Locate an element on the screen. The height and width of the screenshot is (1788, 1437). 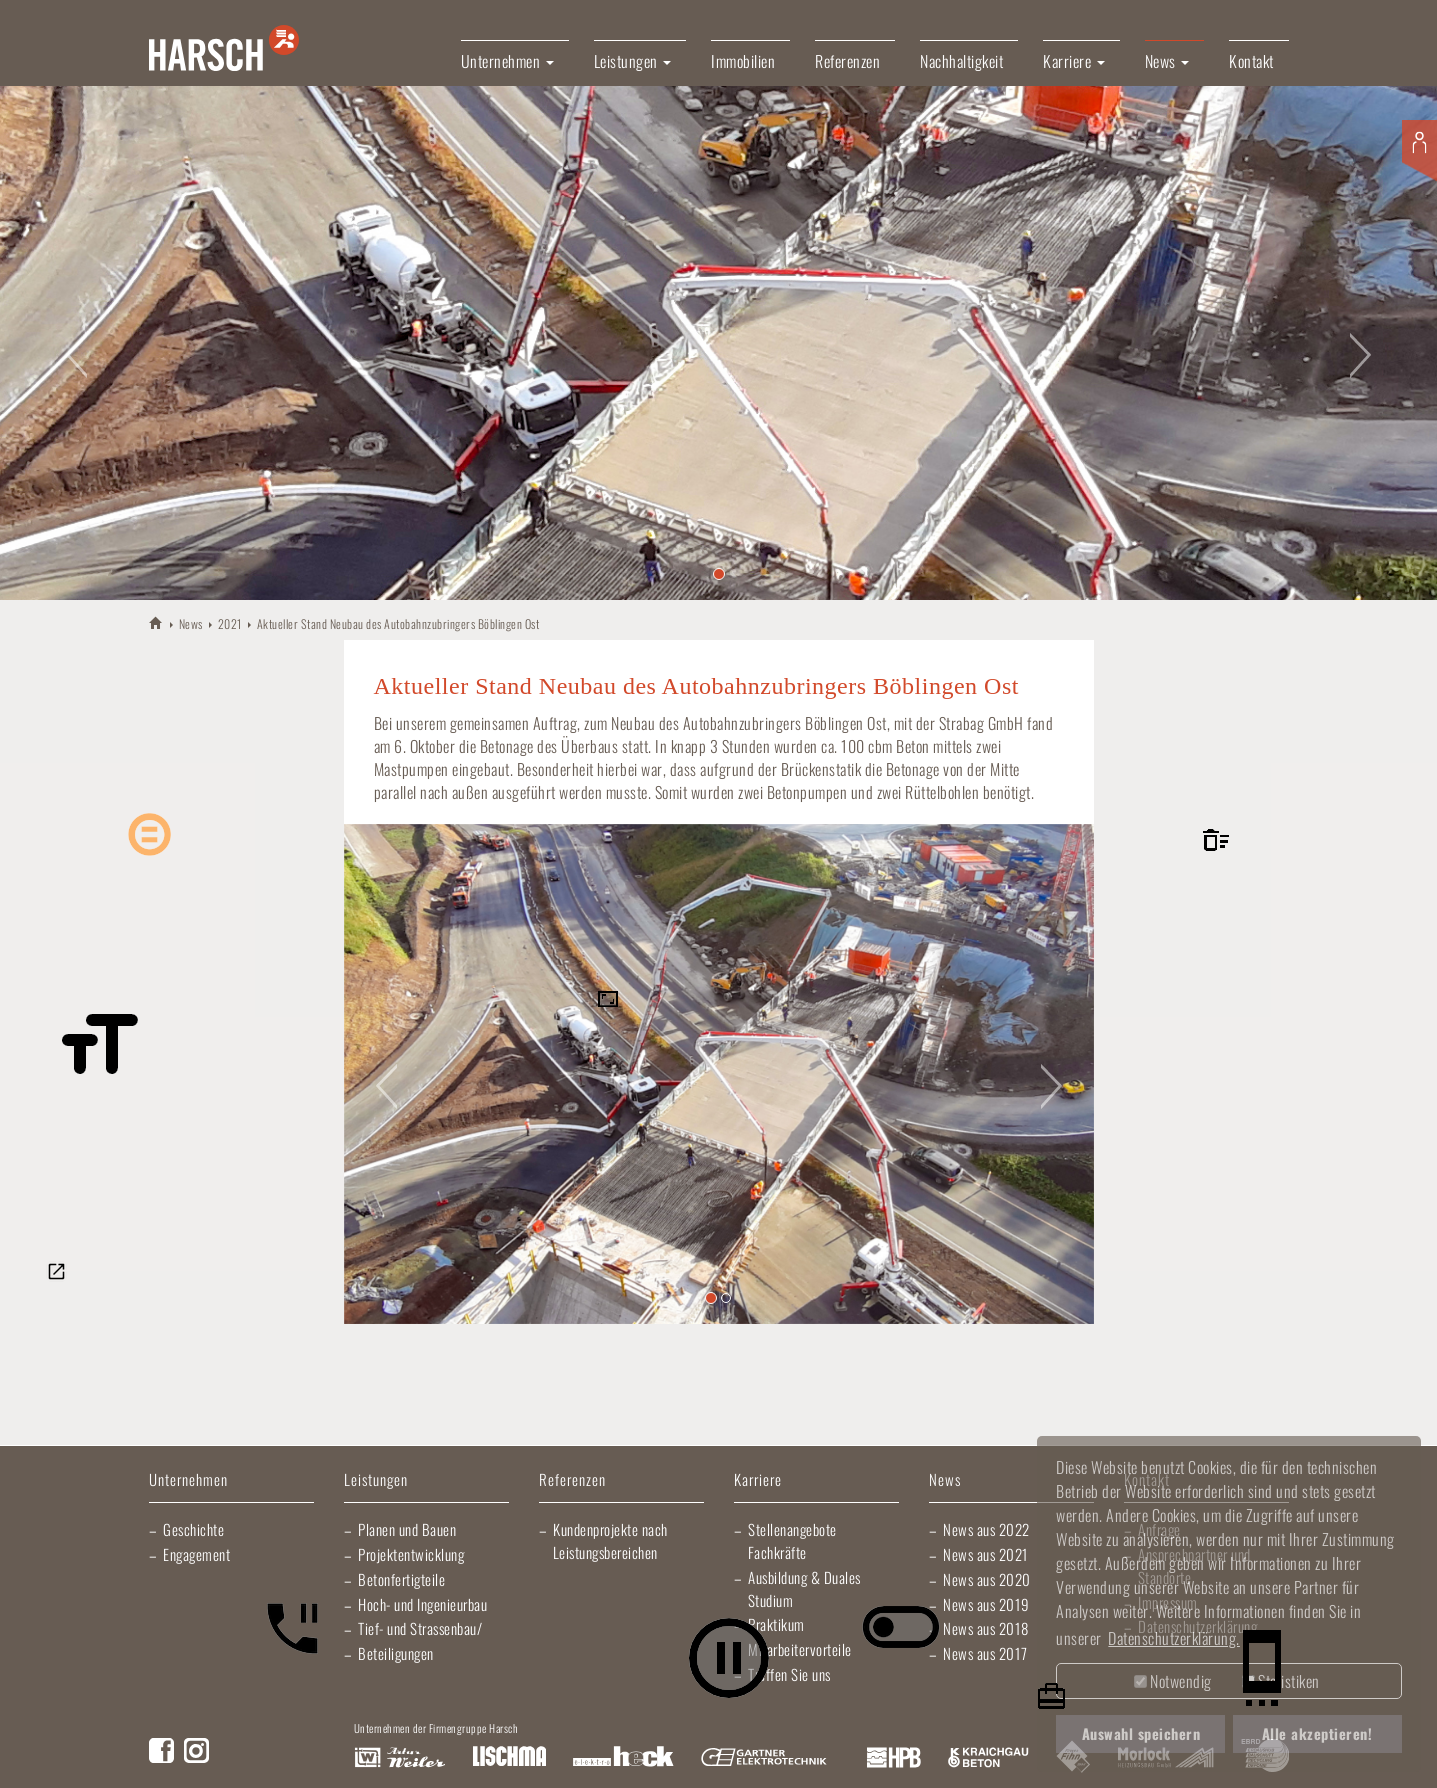
adjust text size settings is located at coordinates (98, 1046).